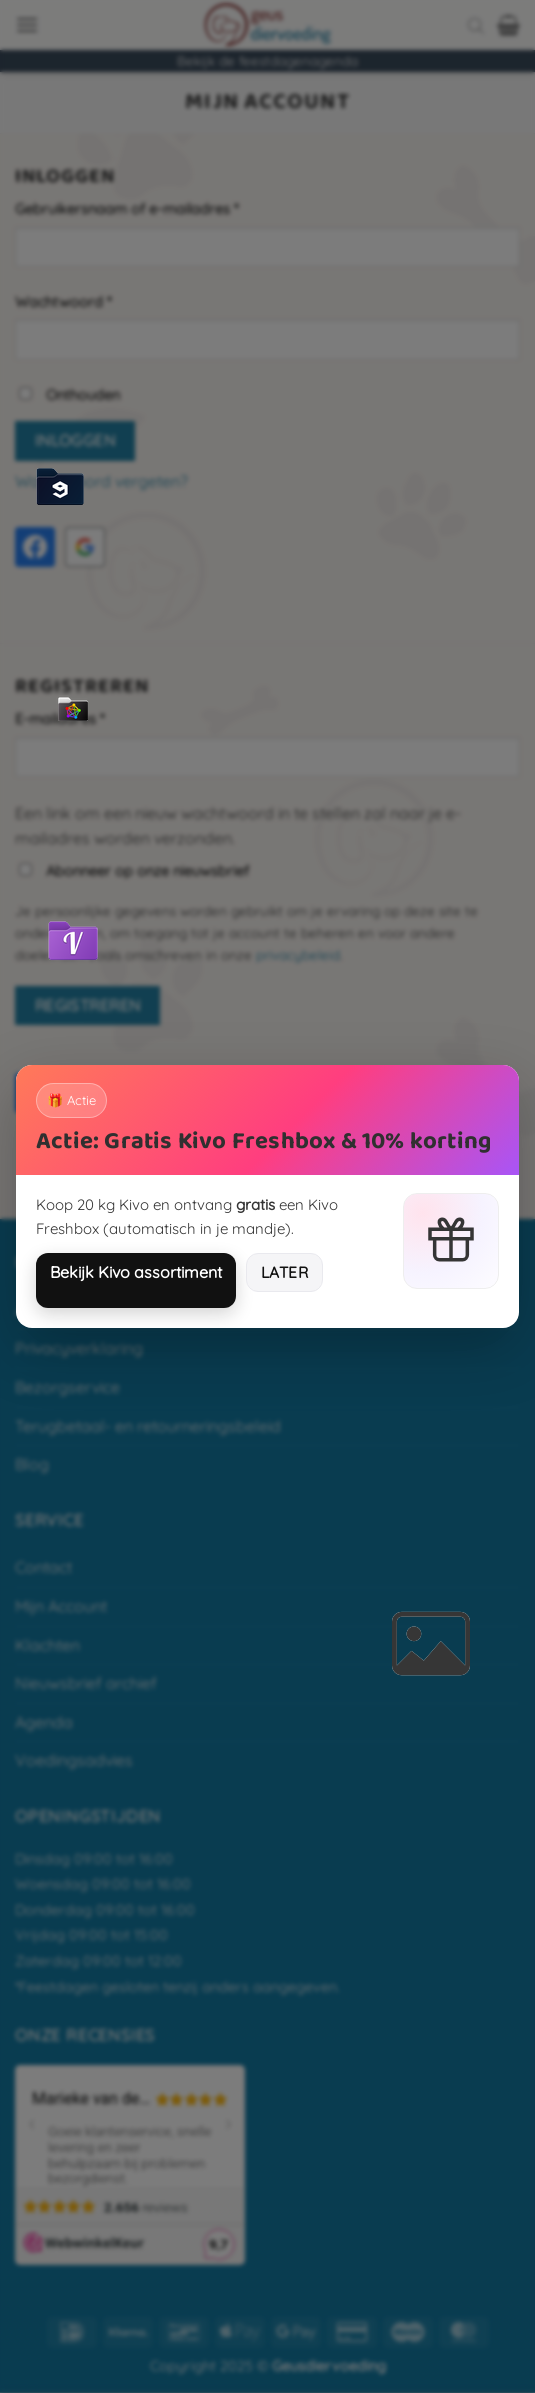 Image resolution: width=535 pixels, height=2393 pixels. Describe the element at coordinates (431, 1646) in the screenshot. I see `open photo viewer application` at that location.